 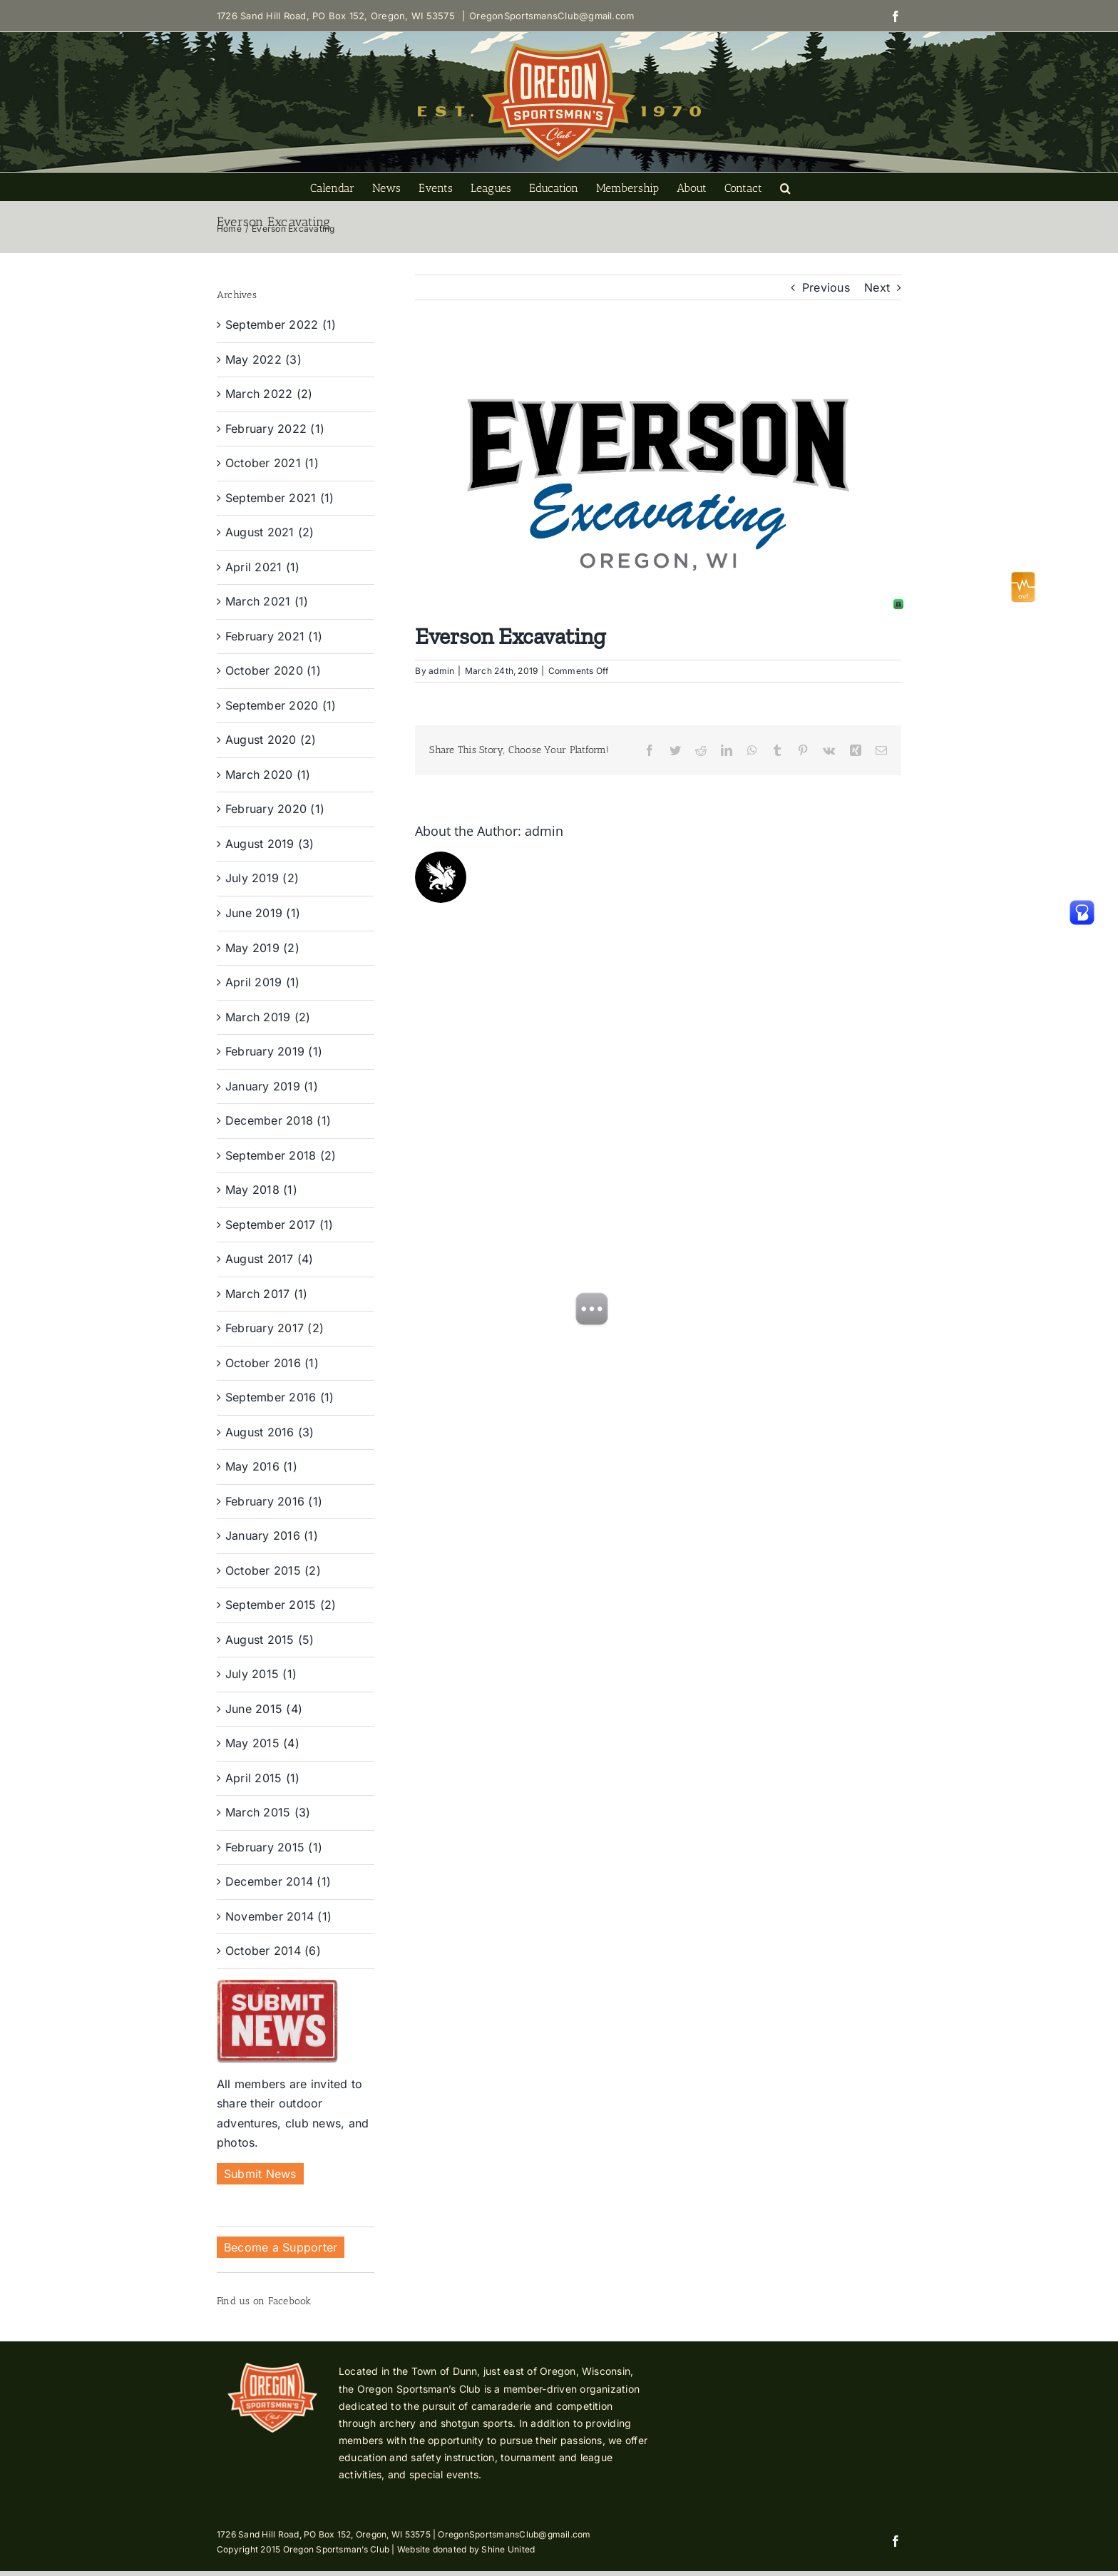 What do you see at coordinates (898, 604) in the screenshot?
I see `open hwloc hardware locality utility` at bounding box center [898, 604].